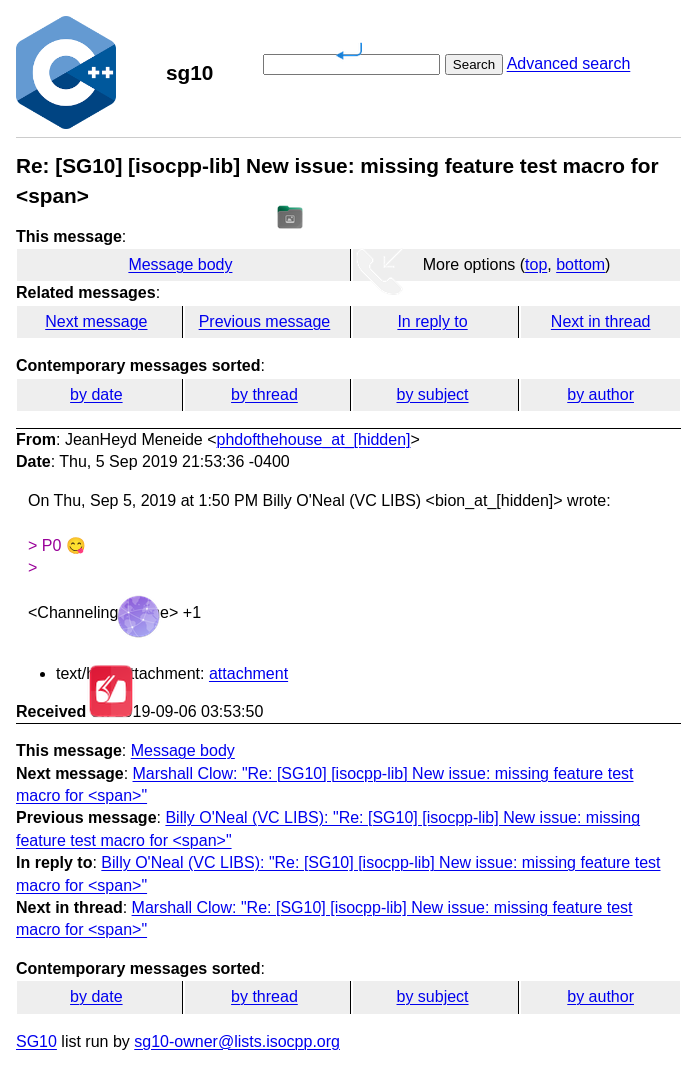  What do you see at coordinates (290, 217) in the screenshot?
I see `open your pictures folder` at bounding box center [290, 217].